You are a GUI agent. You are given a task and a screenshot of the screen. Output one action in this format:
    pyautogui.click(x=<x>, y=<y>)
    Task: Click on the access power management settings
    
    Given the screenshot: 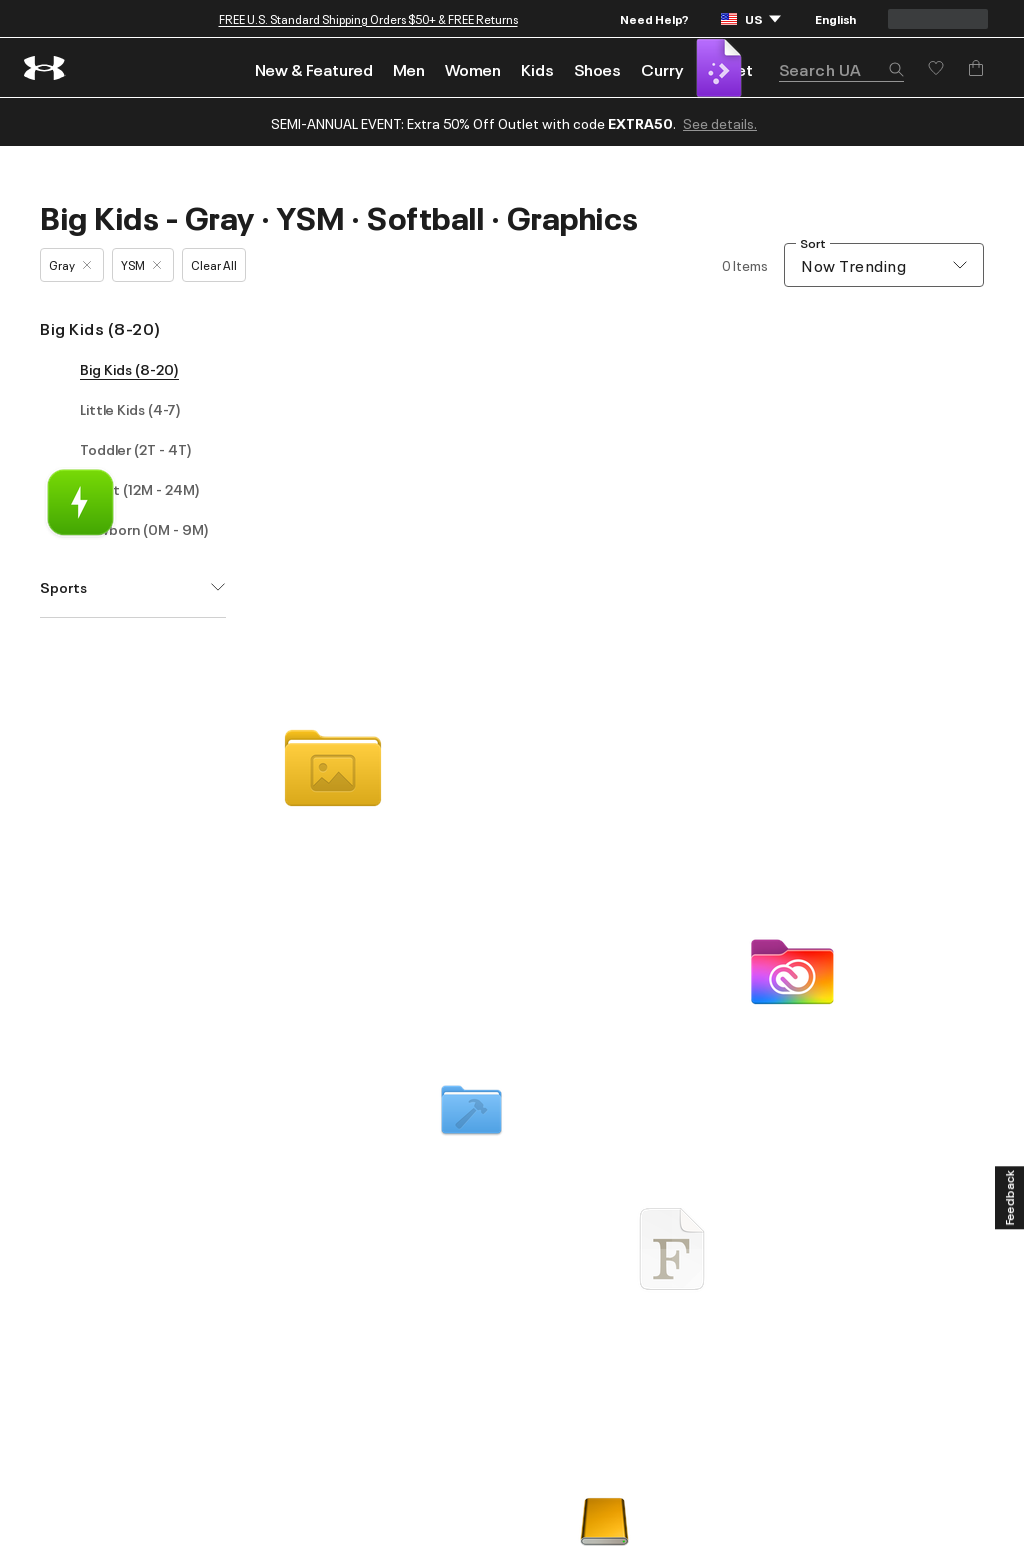 What is the action you would take?
    pyautogui.click(x=80, y=503)
    